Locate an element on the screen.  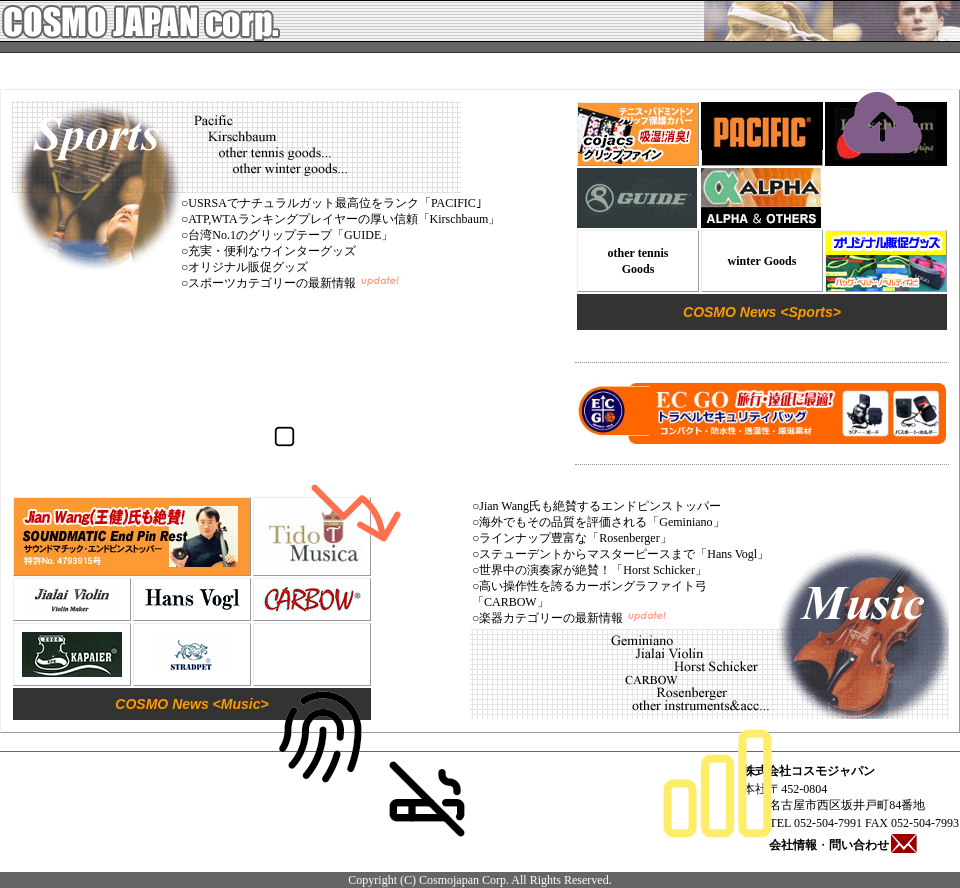
upload file to cloud storage is located at coordinates (882, 122).